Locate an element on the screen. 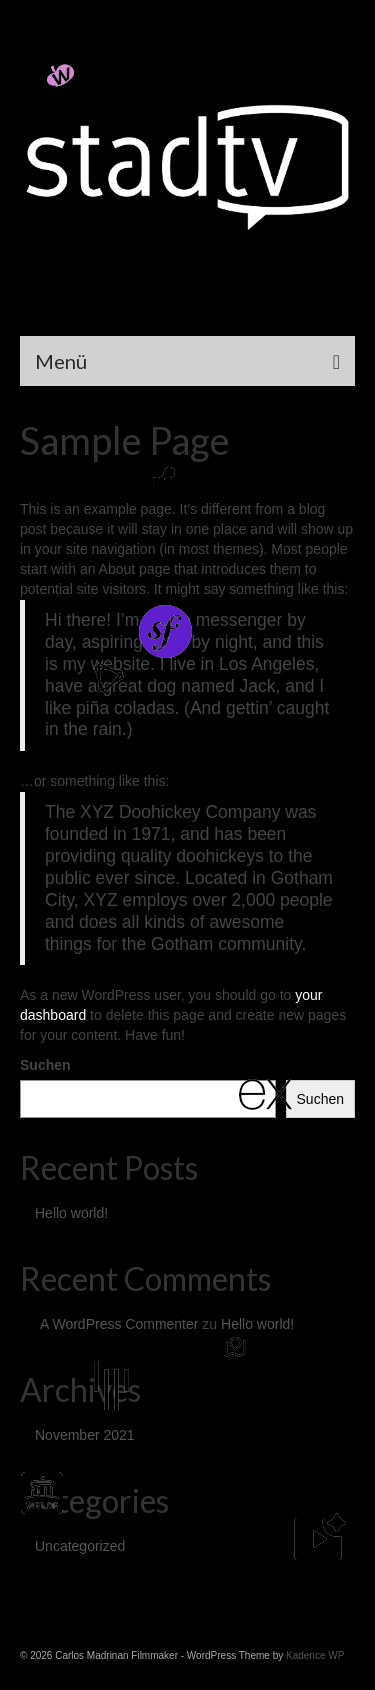 The image size is (375, 1690). access AI-powered video features is located at coordinates (318, 1539).